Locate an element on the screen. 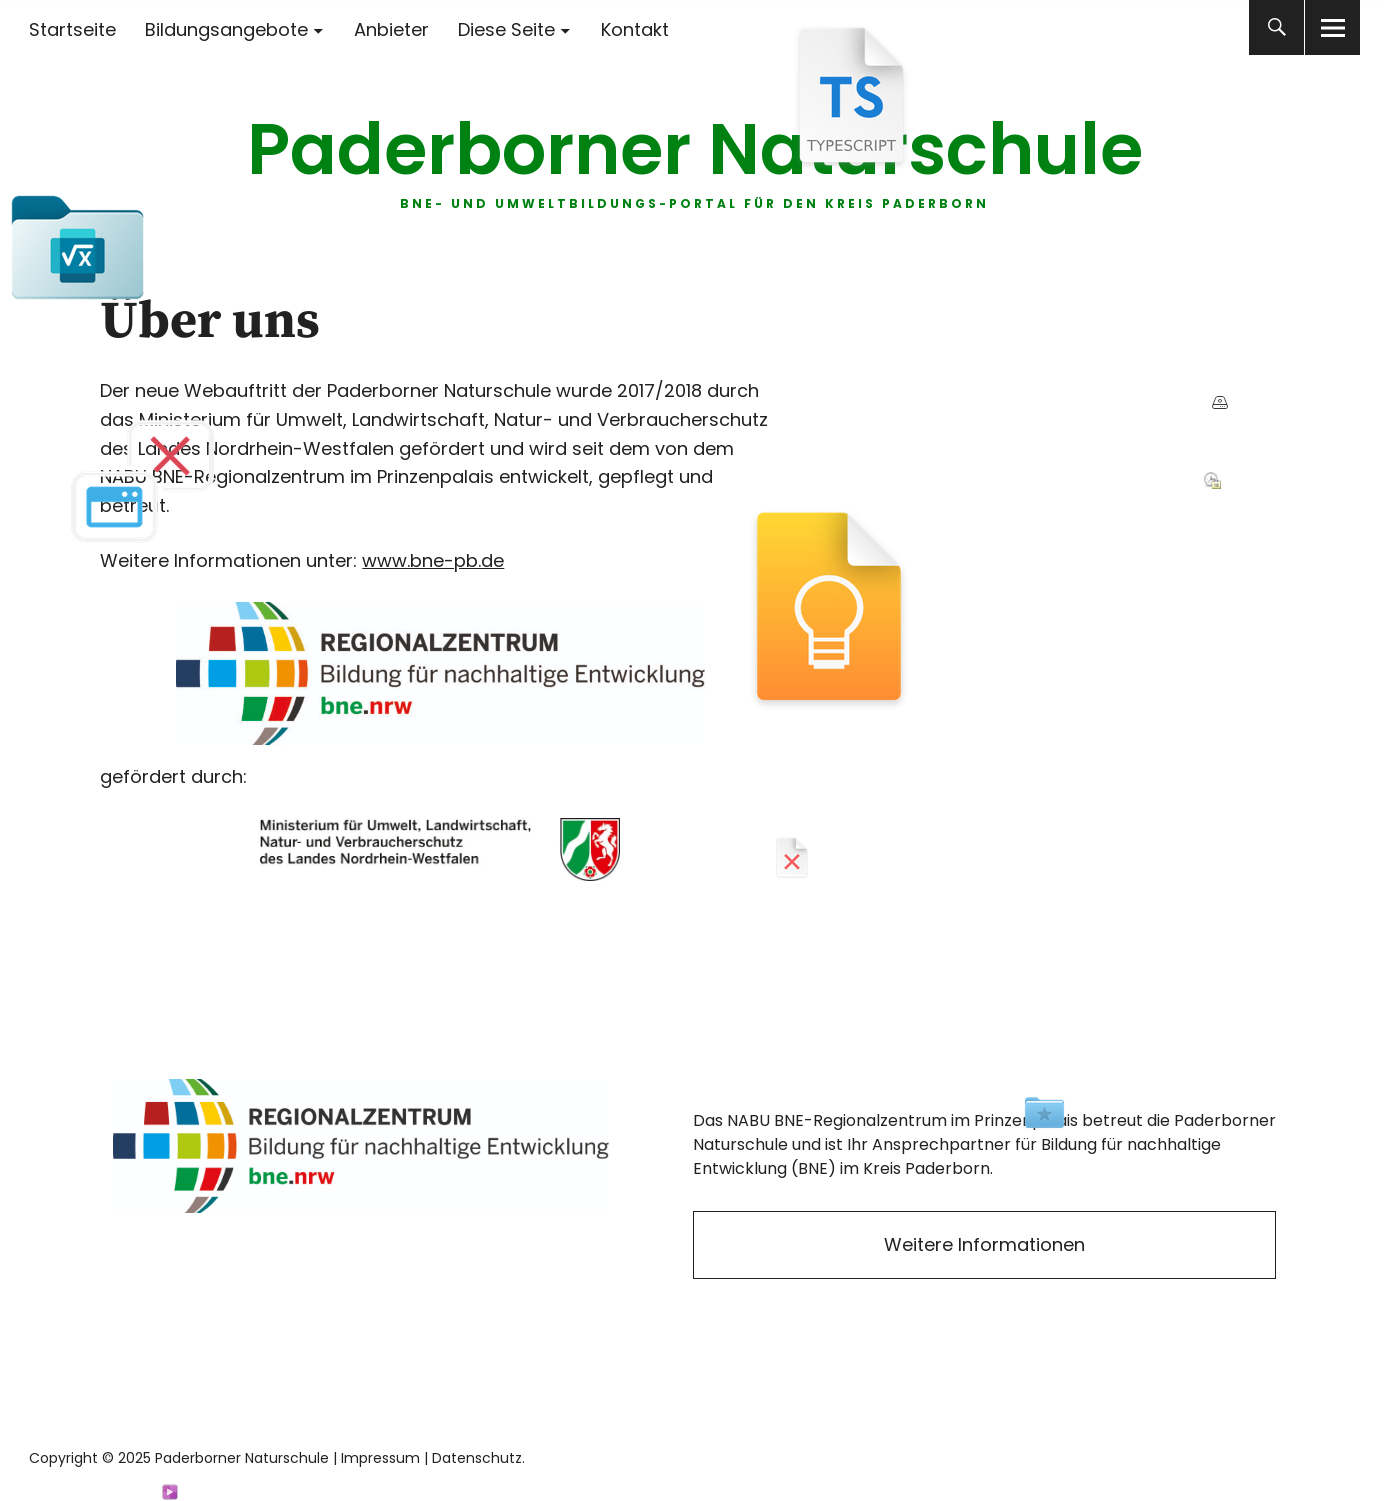 The image size is (1389, 1501). access media codec settings is located at coordinates (170, 1492).